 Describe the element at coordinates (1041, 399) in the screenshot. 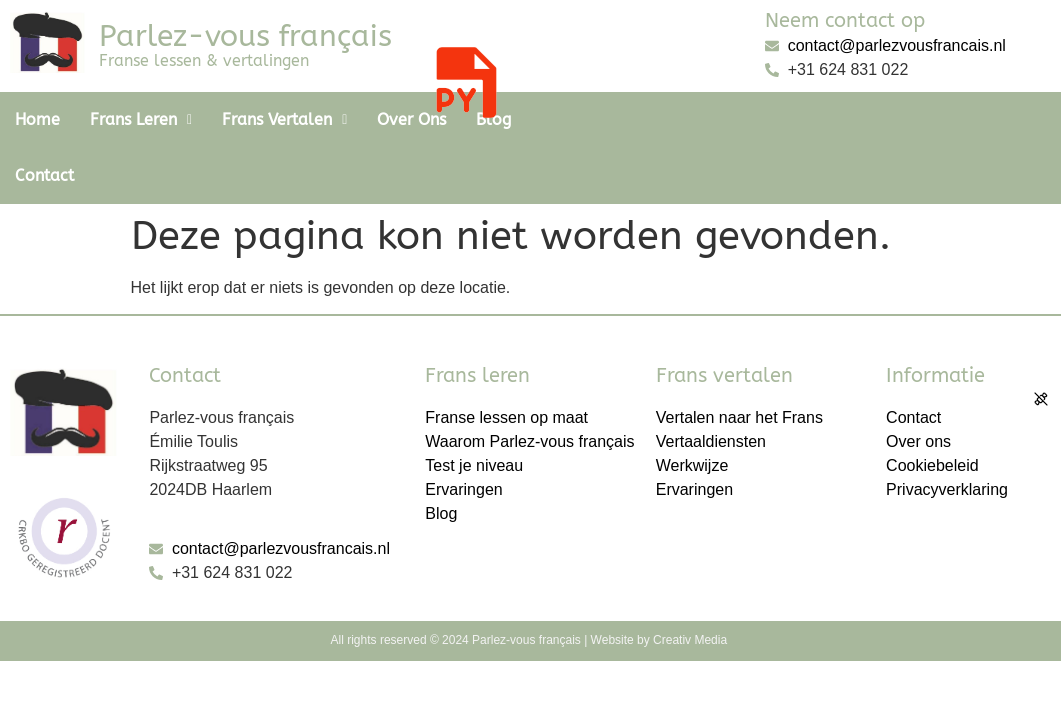

I see `disable candy or sweets mode` at that location.